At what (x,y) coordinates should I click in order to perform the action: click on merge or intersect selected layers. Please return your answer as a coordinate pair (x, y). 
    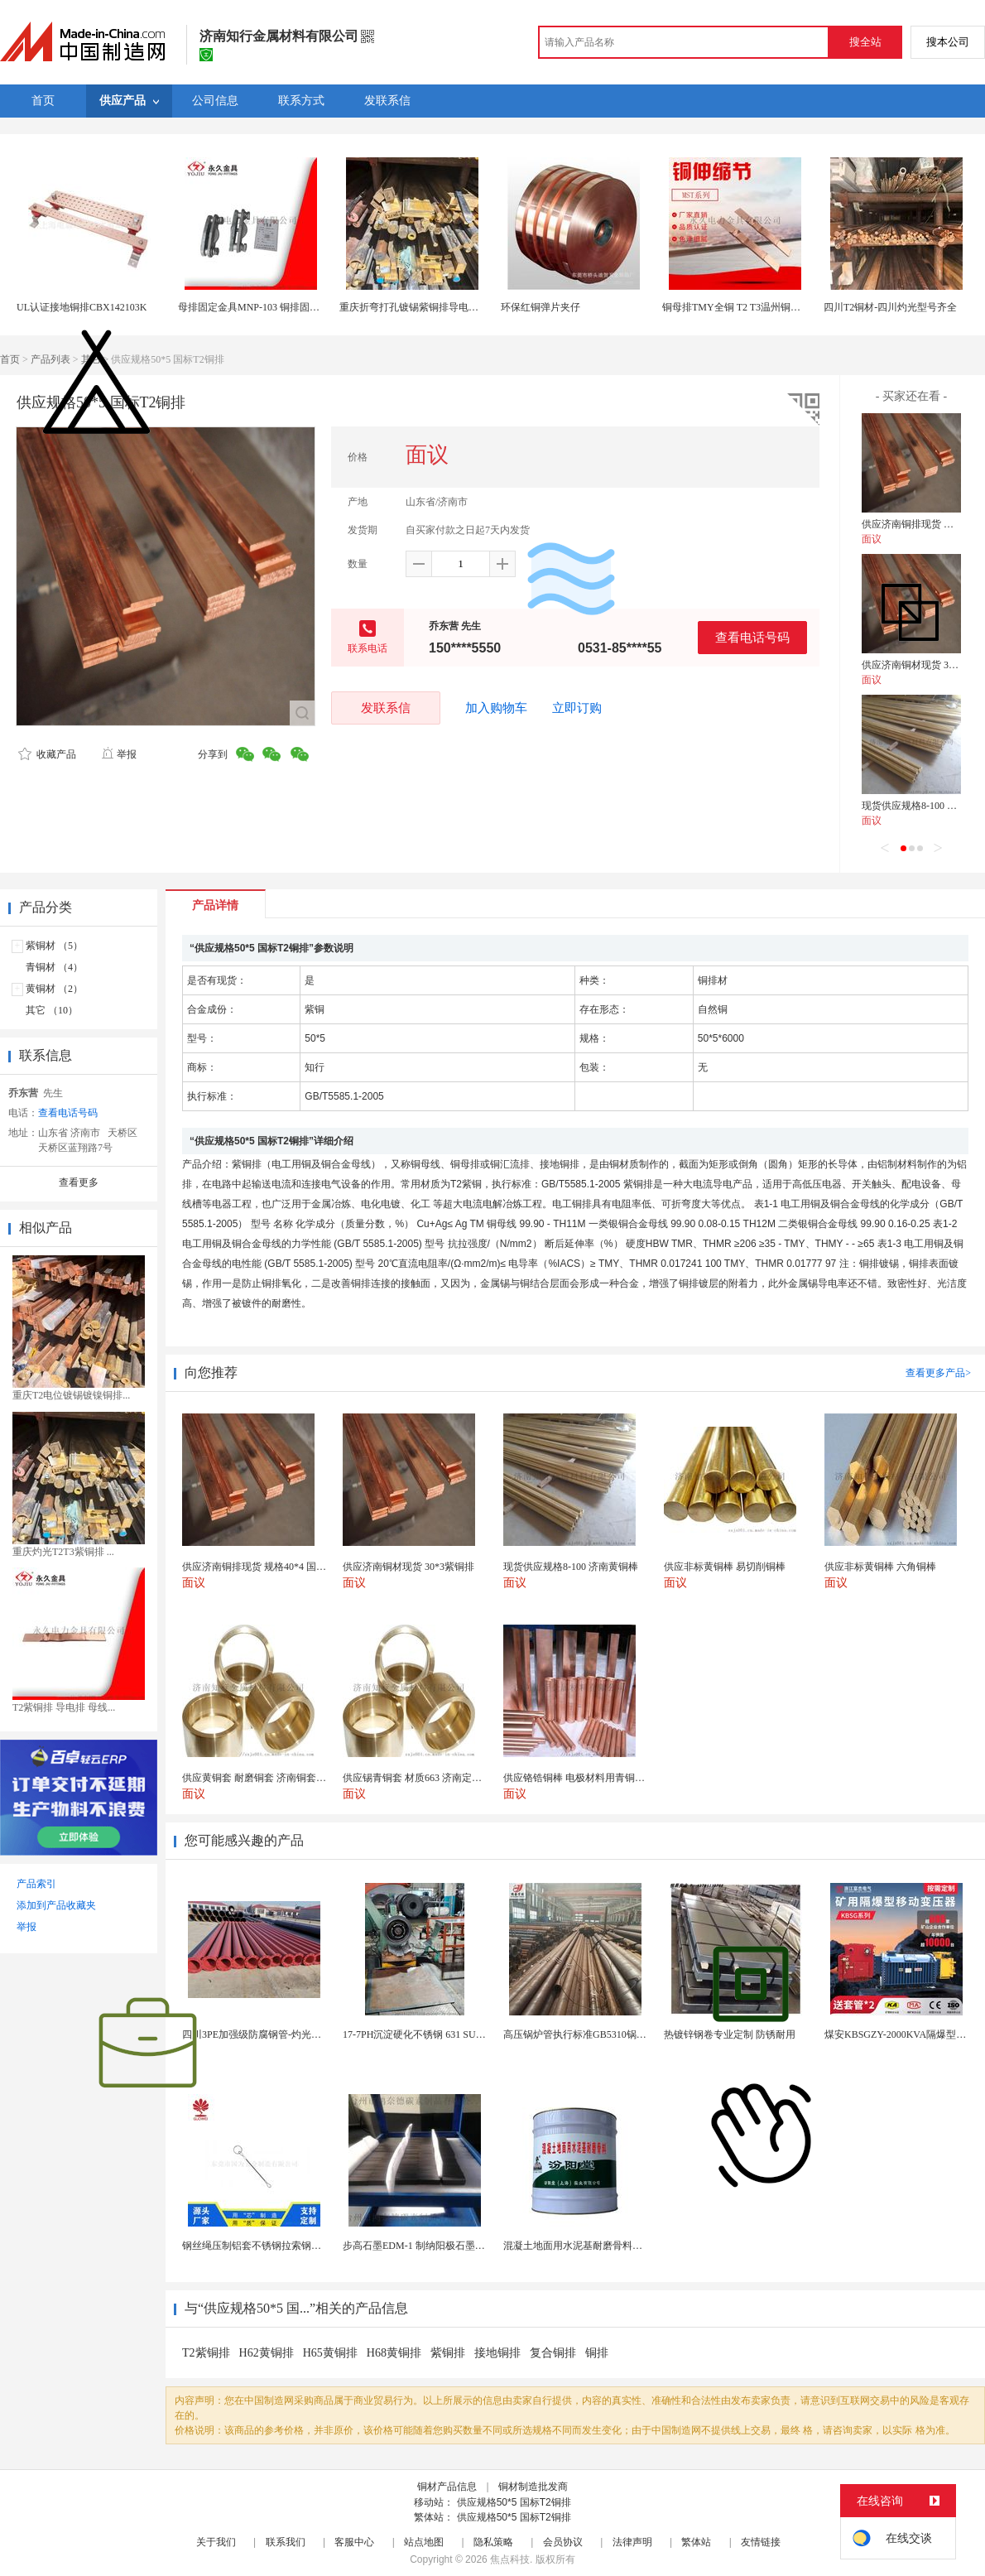
    Looking at the image, I should click on (910, 612).